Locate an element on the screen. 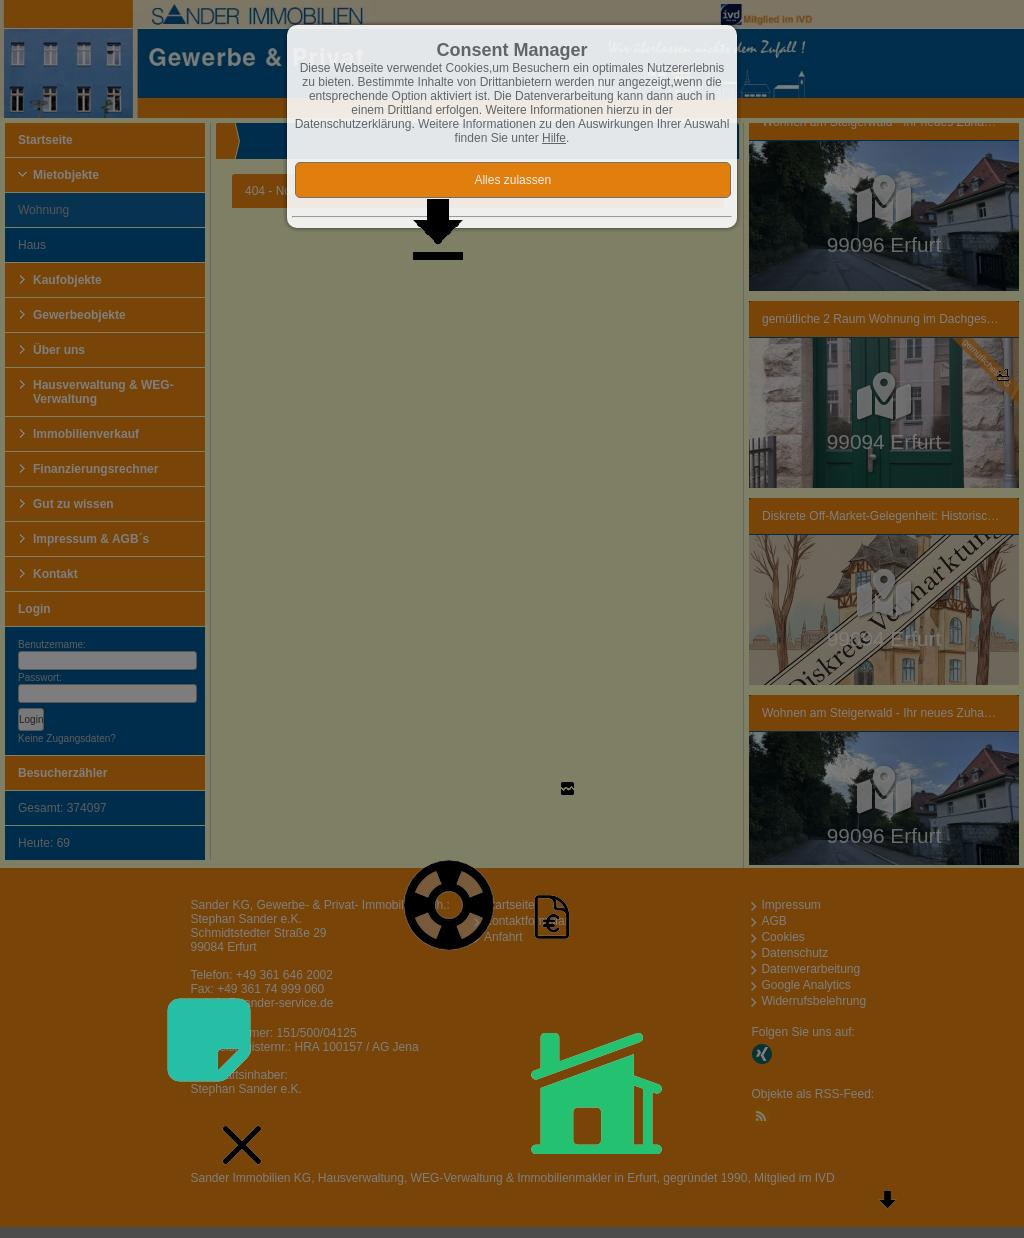 Image resolution: width=1024 pixels, height=1238 pixels. access help and support options is located at coordinates (449, 905).